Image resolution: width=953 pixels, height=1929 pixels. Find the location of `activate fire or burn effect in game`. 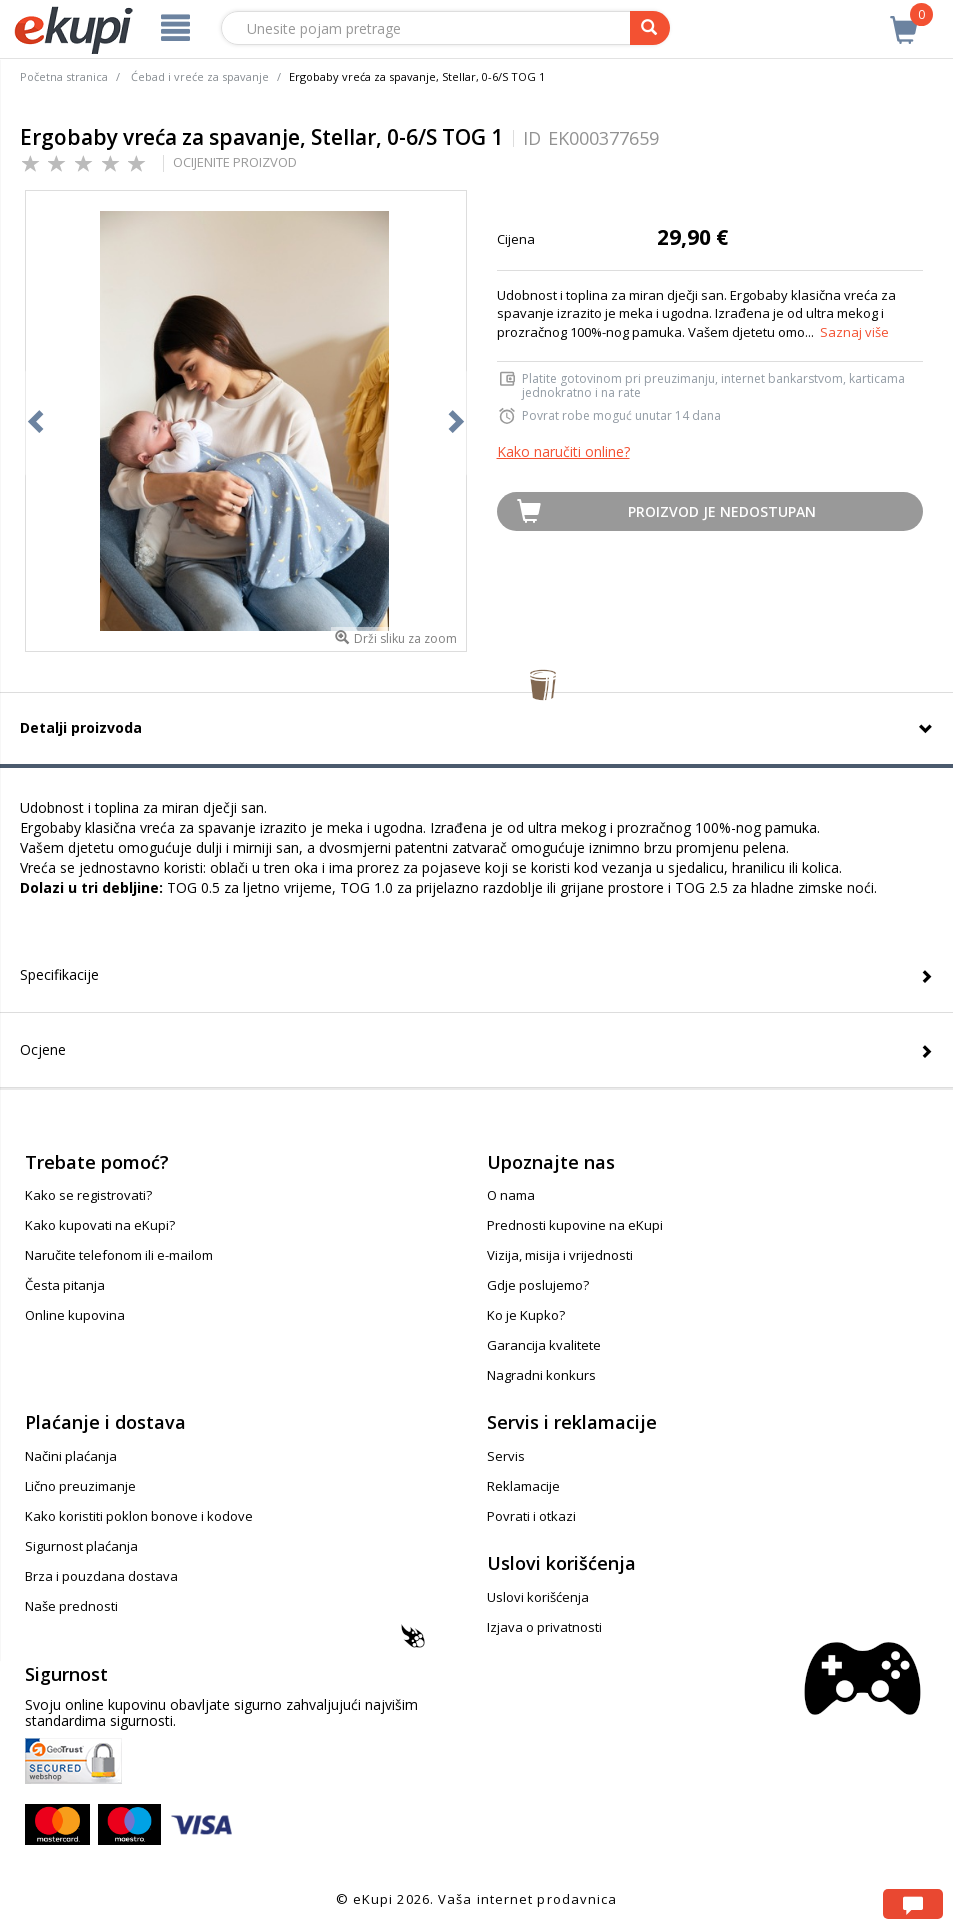

activate fire or burn effect in game is located at coordinates (412, 1635).